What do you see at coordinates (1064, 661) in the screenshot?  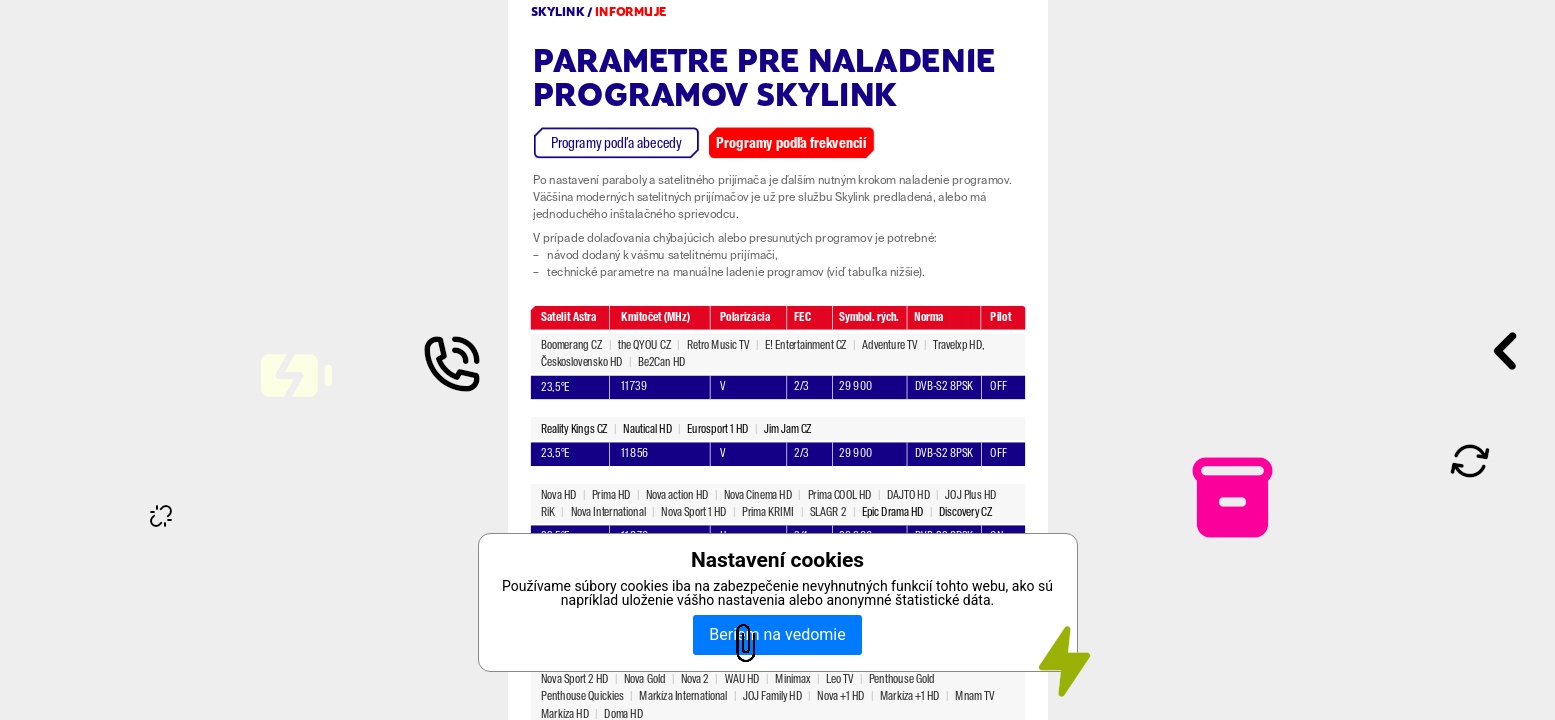 I see `enable flash for camera` at bounding box center [1064, 661].